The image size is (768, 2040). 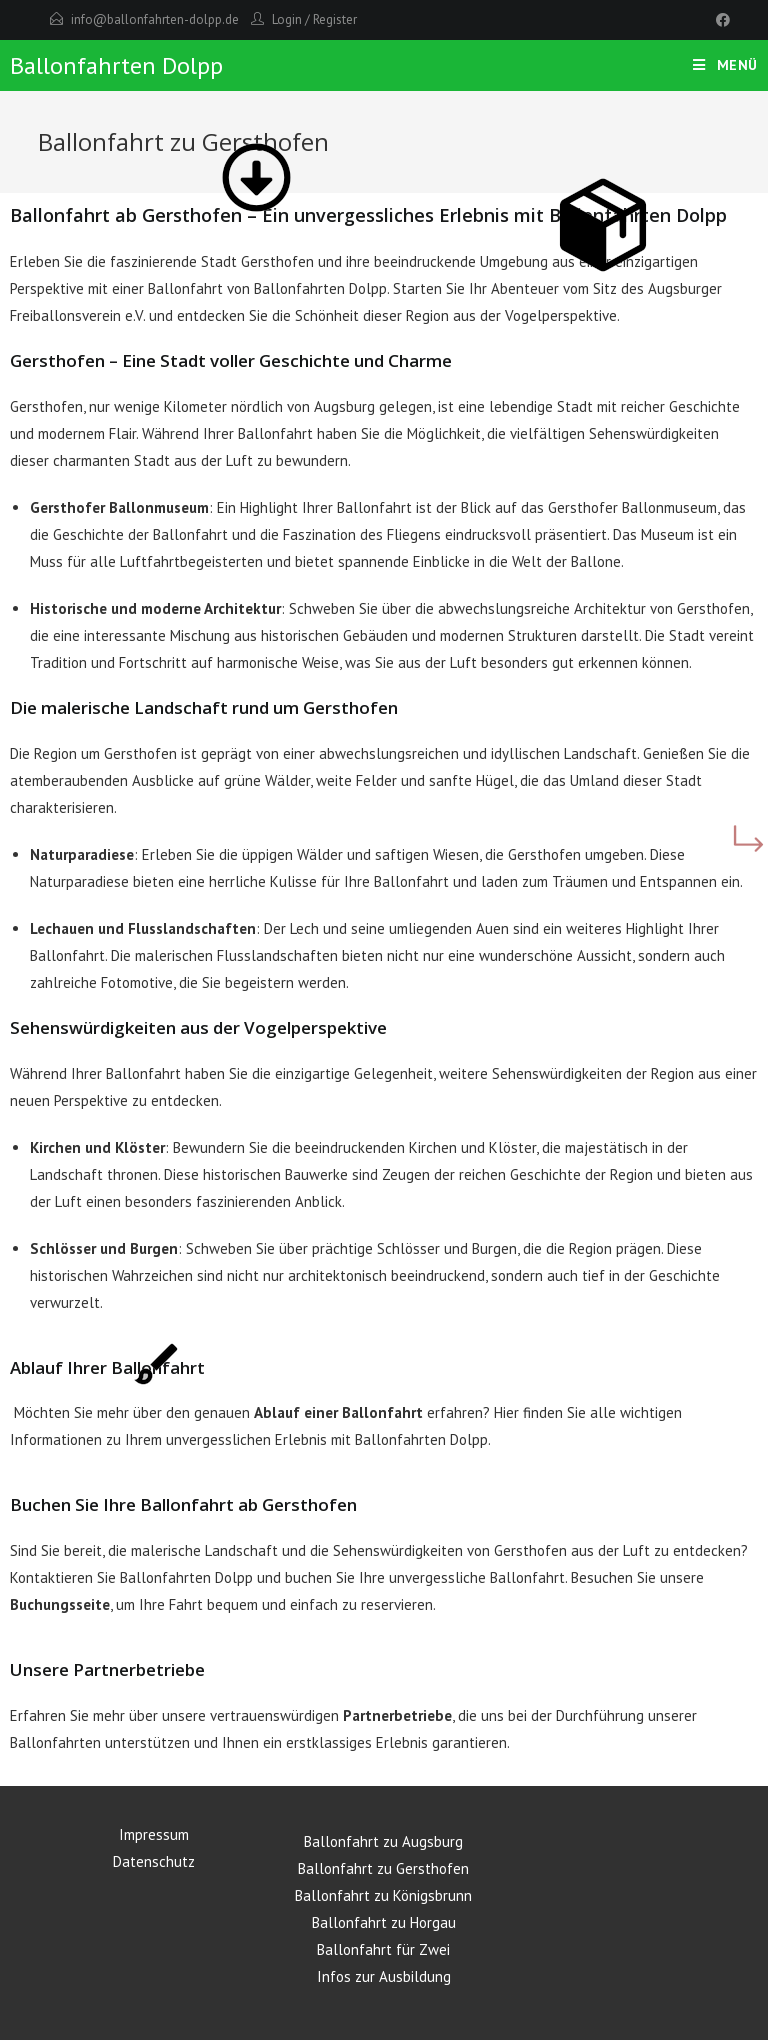 What do you see at coordinates (748, 838) in the screenshot?
I see `navigate to a nested or child item` at bounding box center [748, 838].